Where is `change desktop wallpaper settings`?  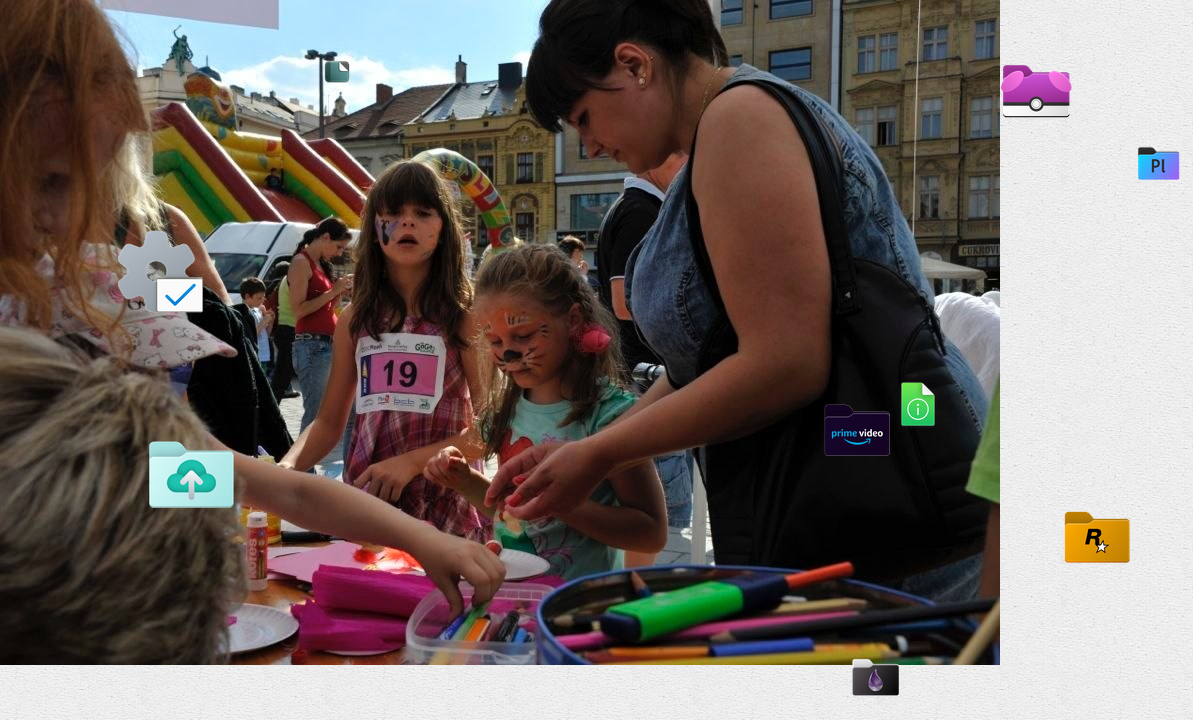 change desktop wallpaper settings is located at coordinates (337, 71).